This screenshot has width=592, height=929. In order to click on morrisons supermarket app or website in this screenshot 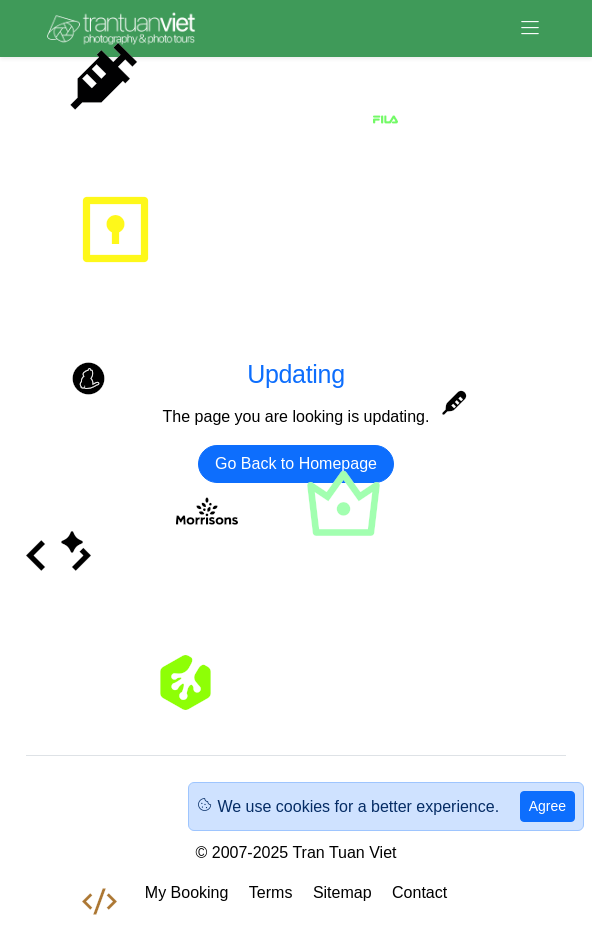, I will do `click(207, 511)`.